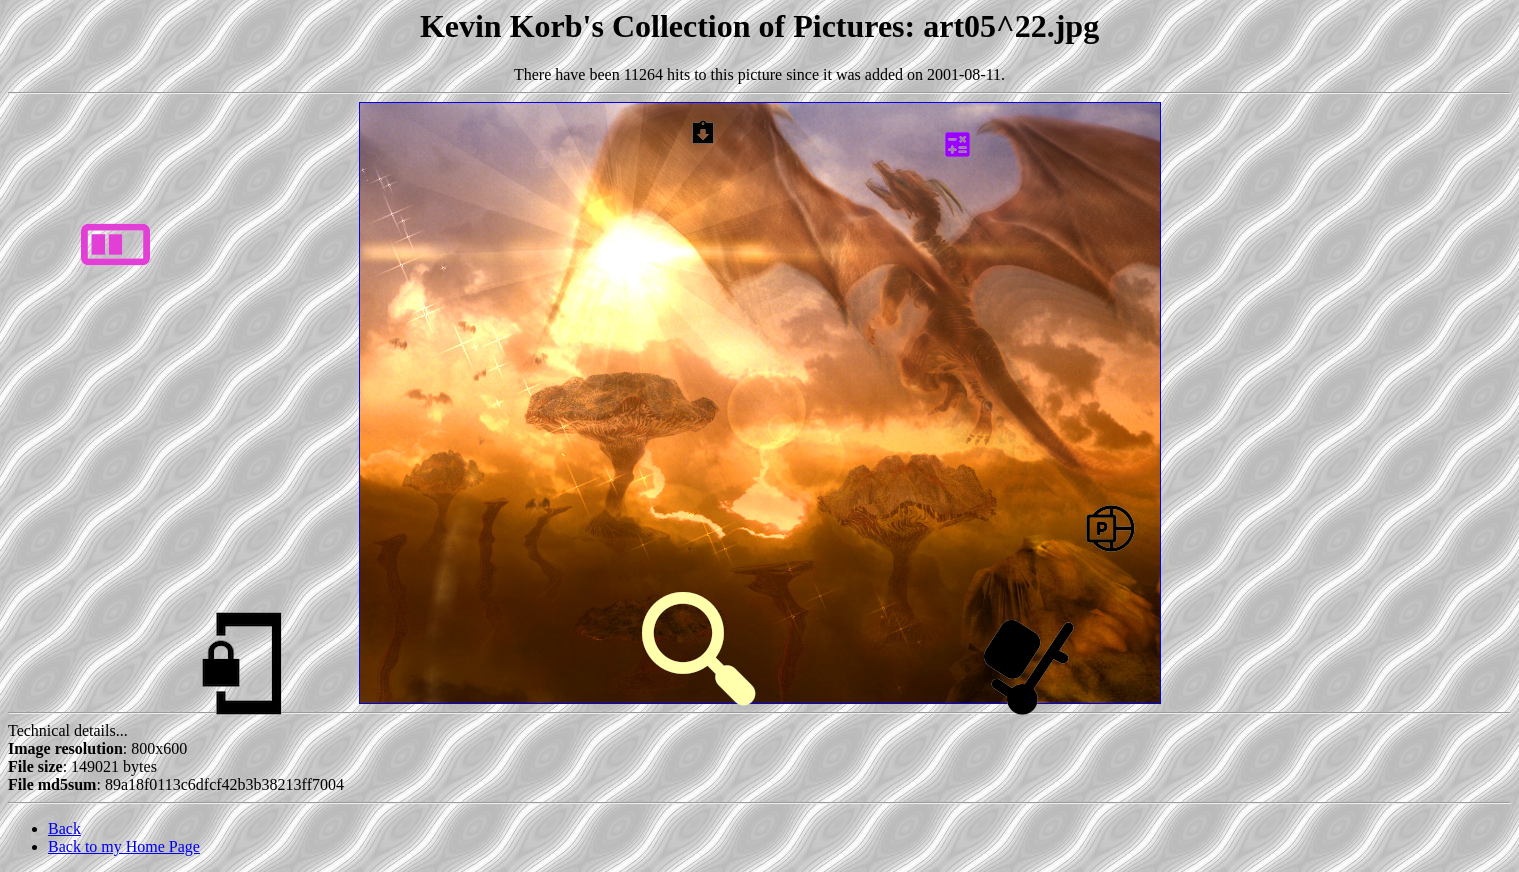 This screenshot has width=1519, height=872. I want to click on view your shopping cart, so click(1027, 663).